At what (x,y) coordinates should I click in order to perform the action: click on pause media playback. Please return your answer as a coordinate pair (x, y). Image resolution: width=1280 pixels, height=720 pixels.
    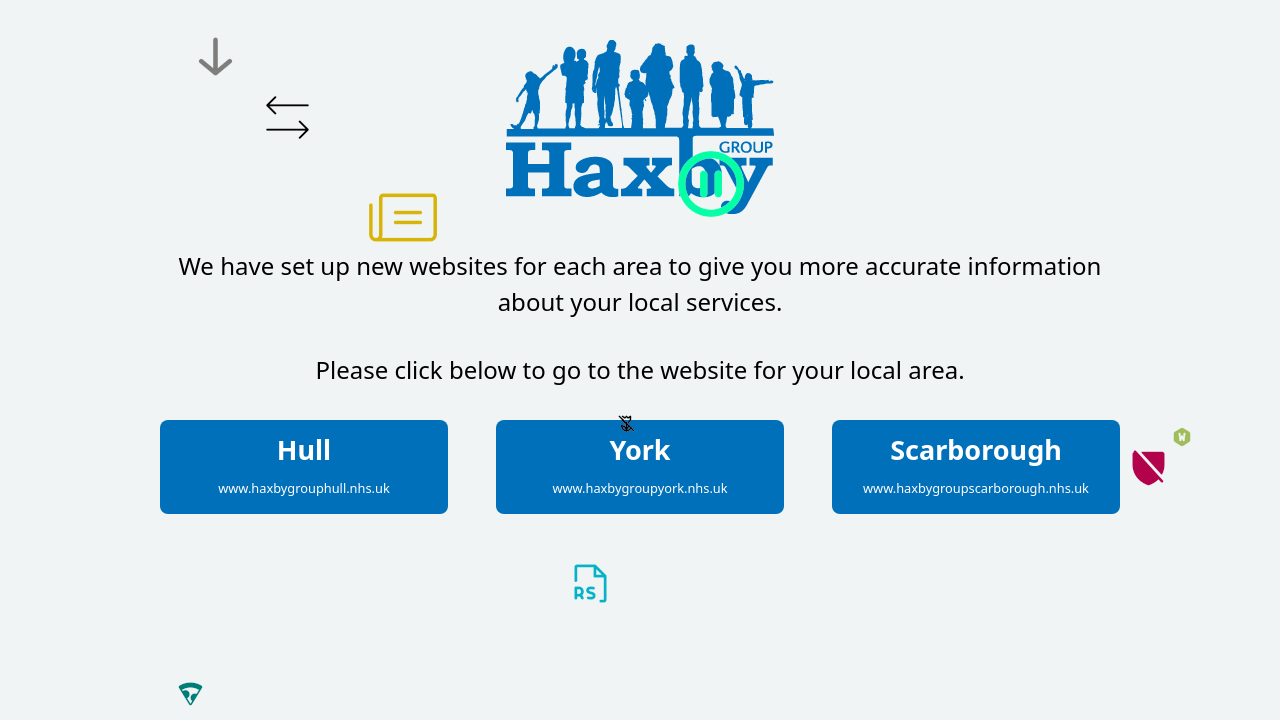
    Looking at the image, I should click on (711, 184).